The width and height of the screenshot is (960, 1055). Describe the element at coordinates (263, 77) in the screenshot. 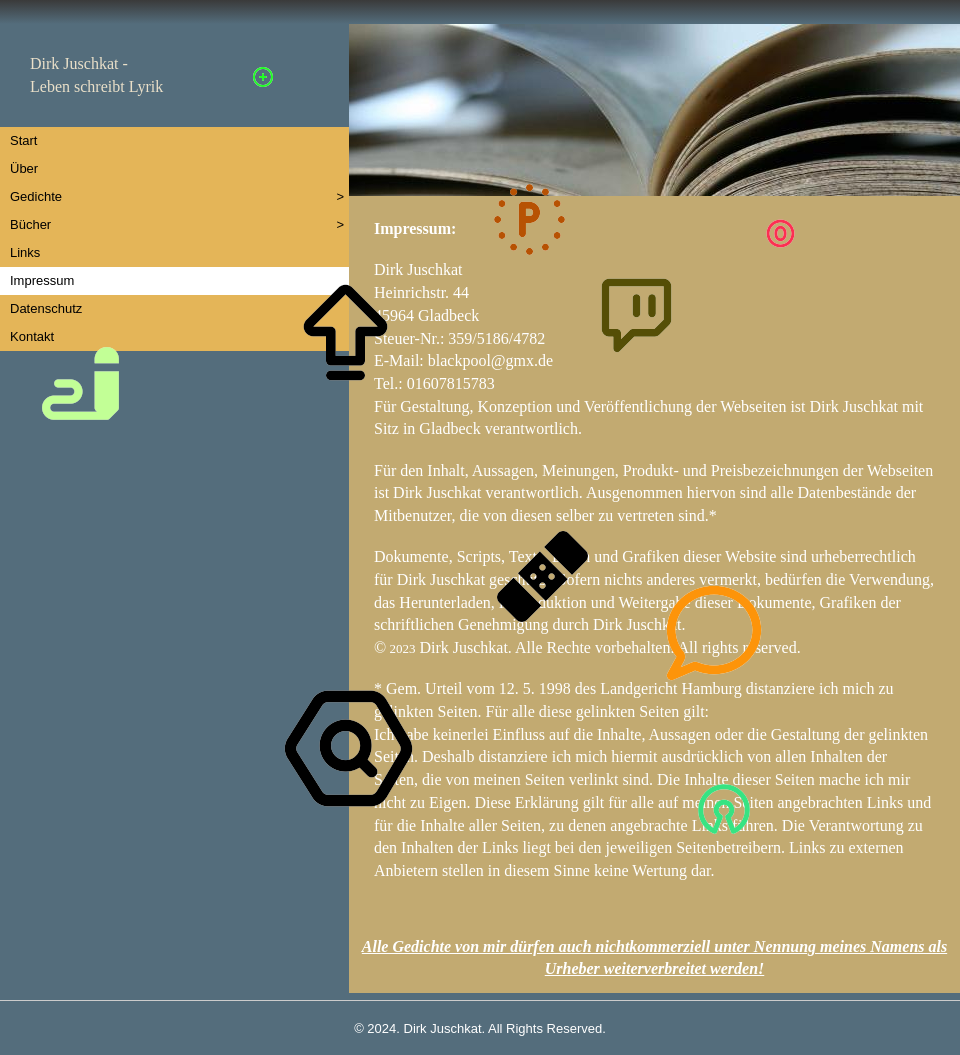

I see `add a new item` at that location.